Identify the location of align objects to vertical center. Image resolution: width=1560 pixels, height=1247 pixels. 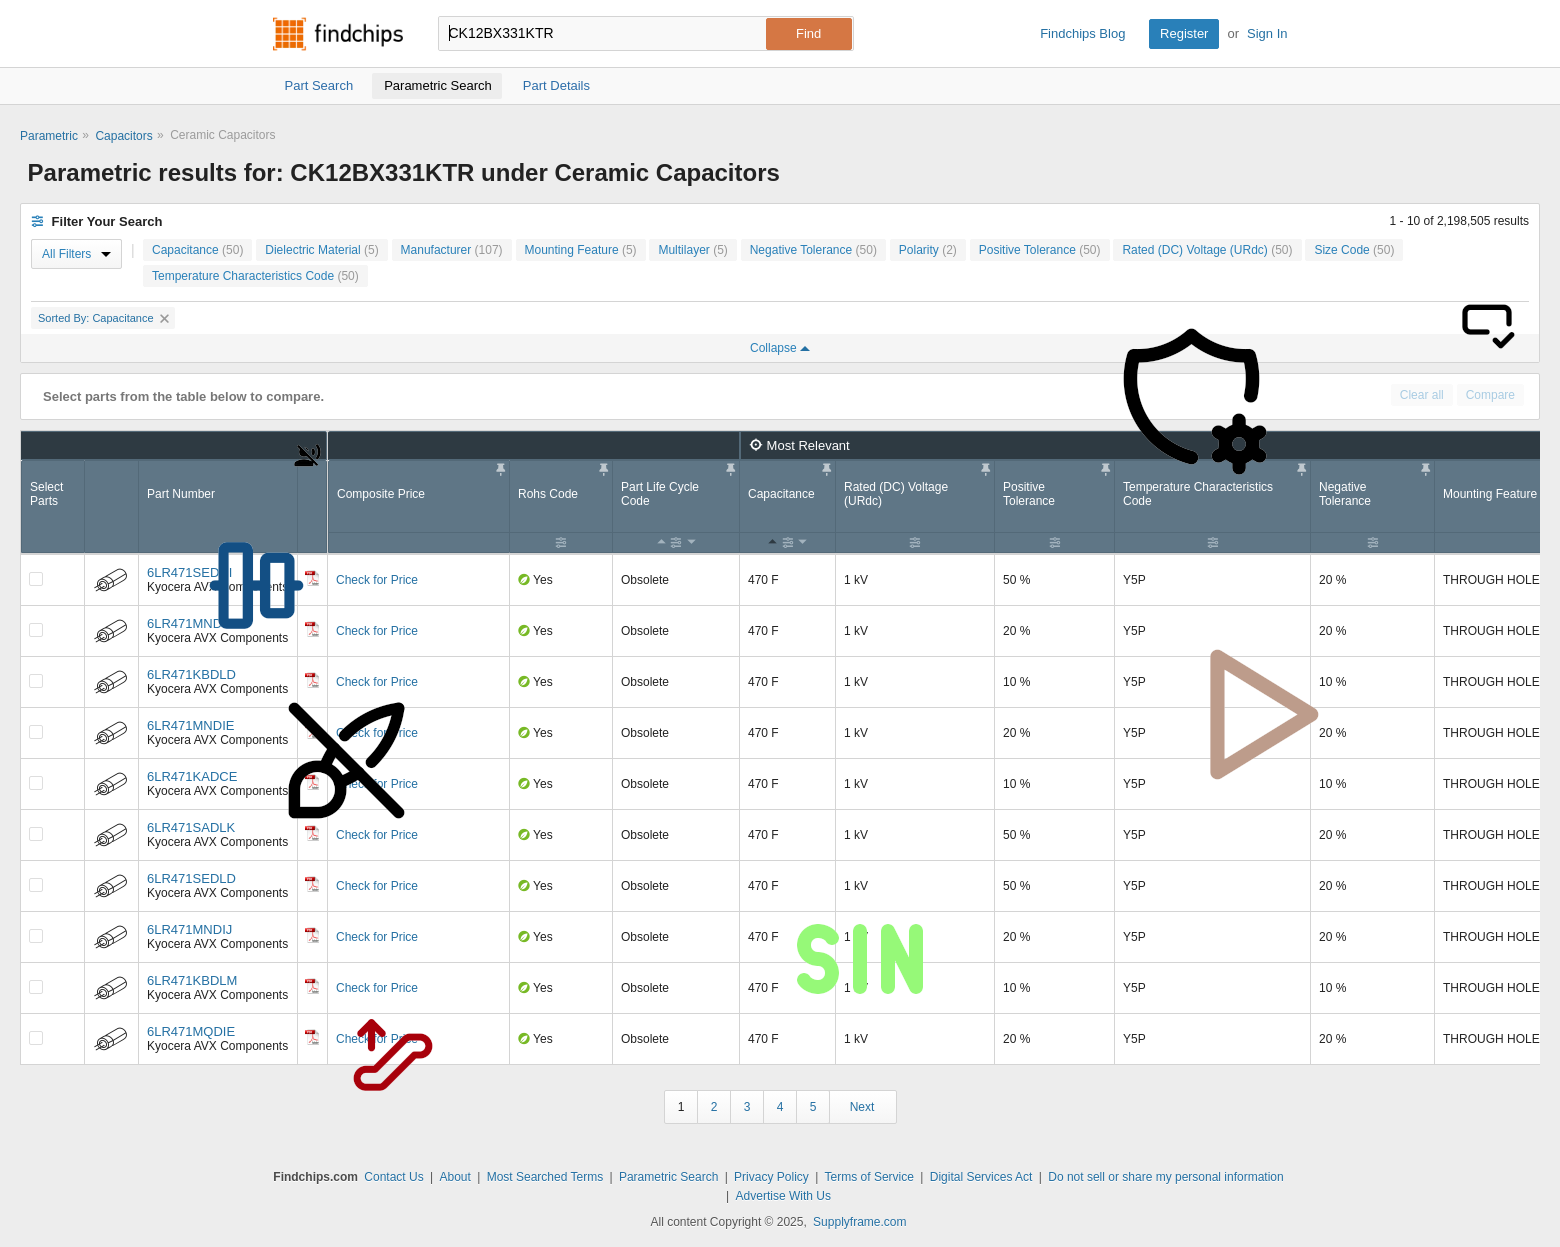
(256, 585).